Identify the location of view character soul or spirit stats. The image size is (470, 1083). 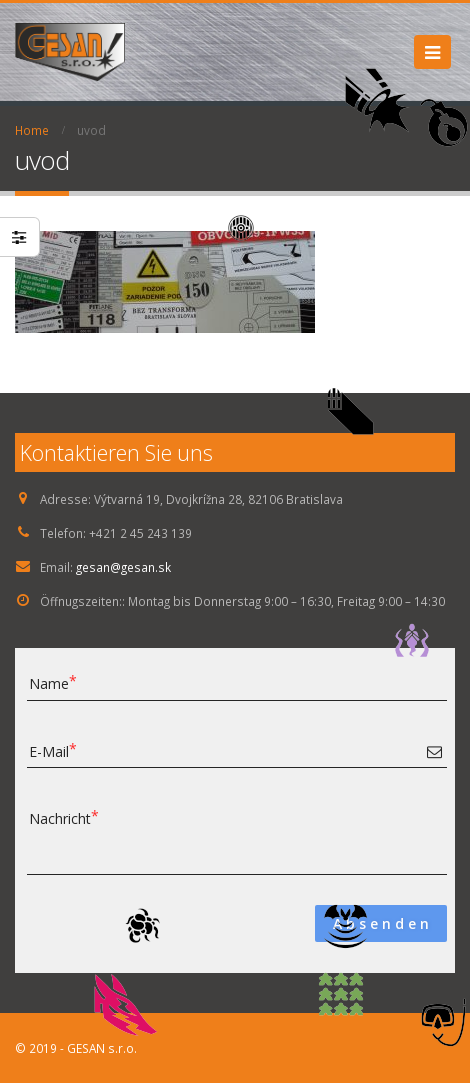
(412, 640).